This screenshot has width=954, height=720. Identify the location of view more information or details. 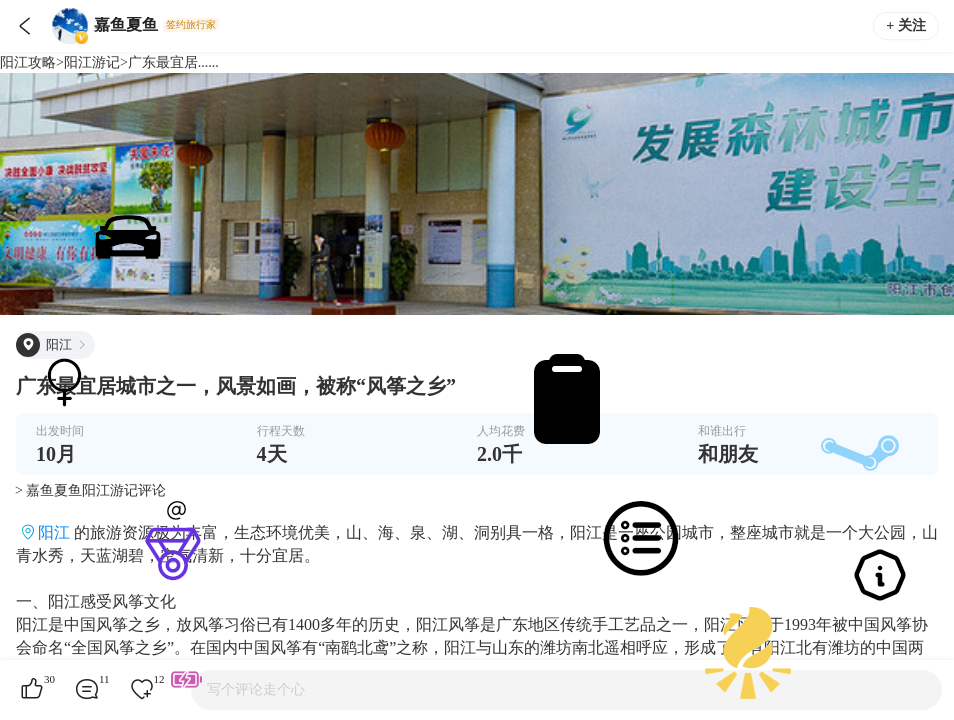
(880, 575).